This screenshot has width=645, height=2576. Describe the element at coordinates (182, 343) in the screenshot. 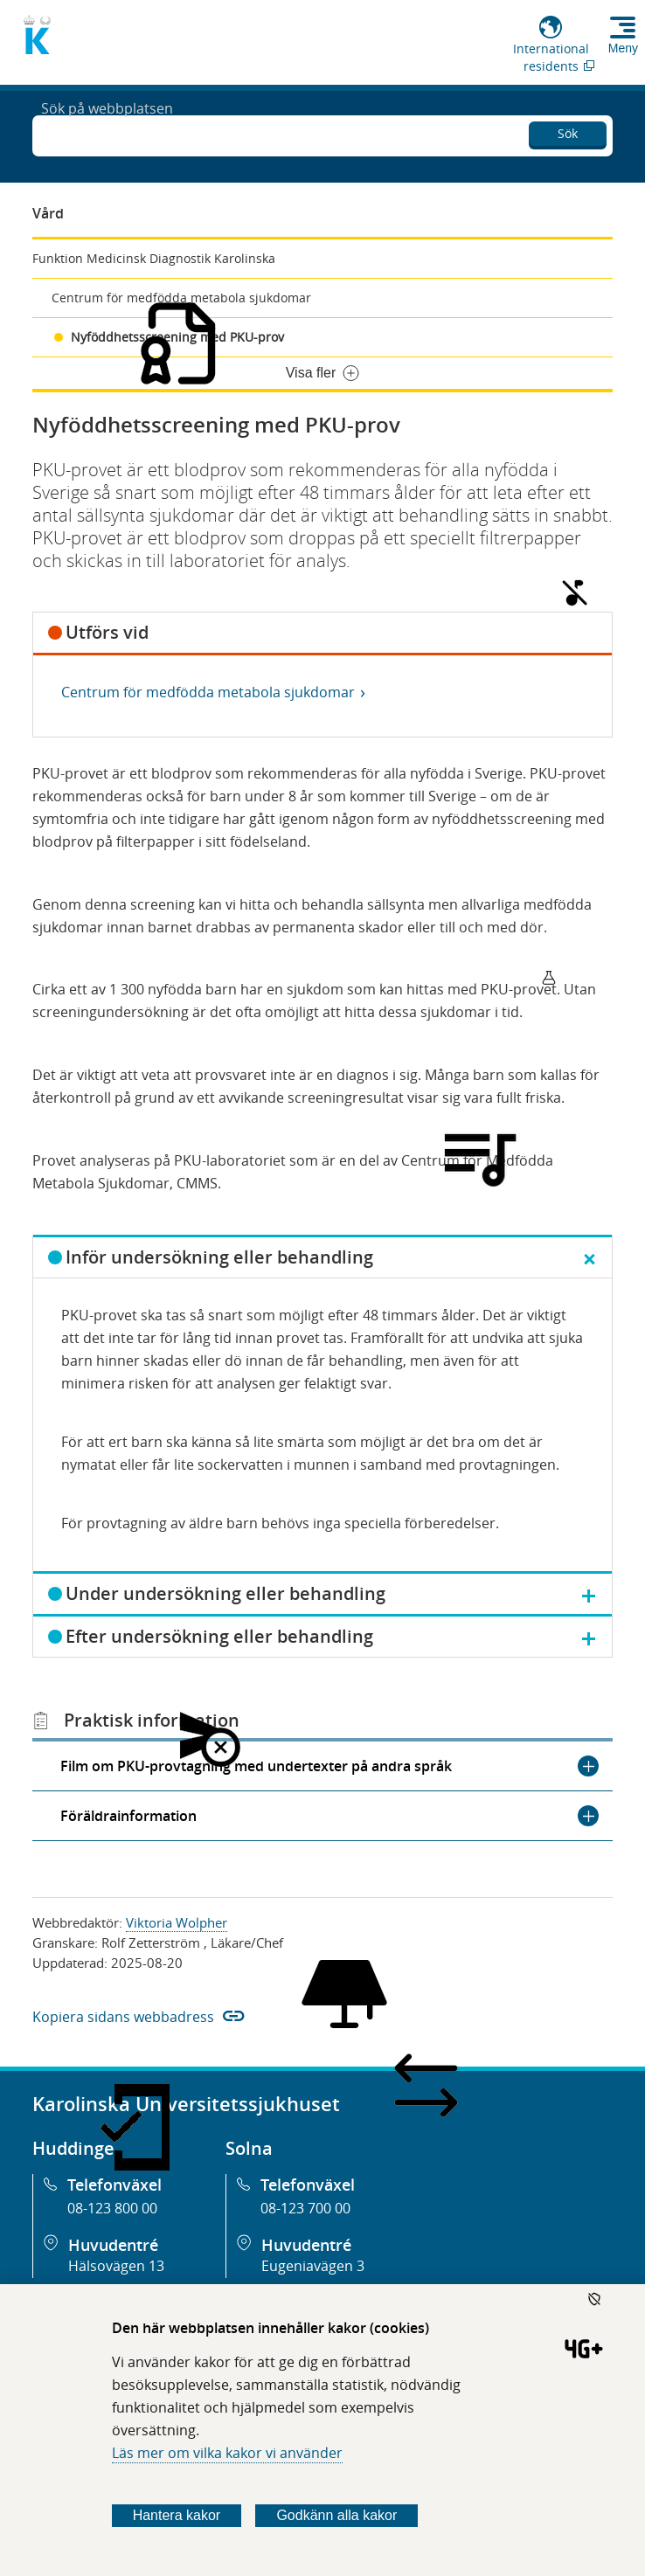

I see `view certified or official document` at that location.